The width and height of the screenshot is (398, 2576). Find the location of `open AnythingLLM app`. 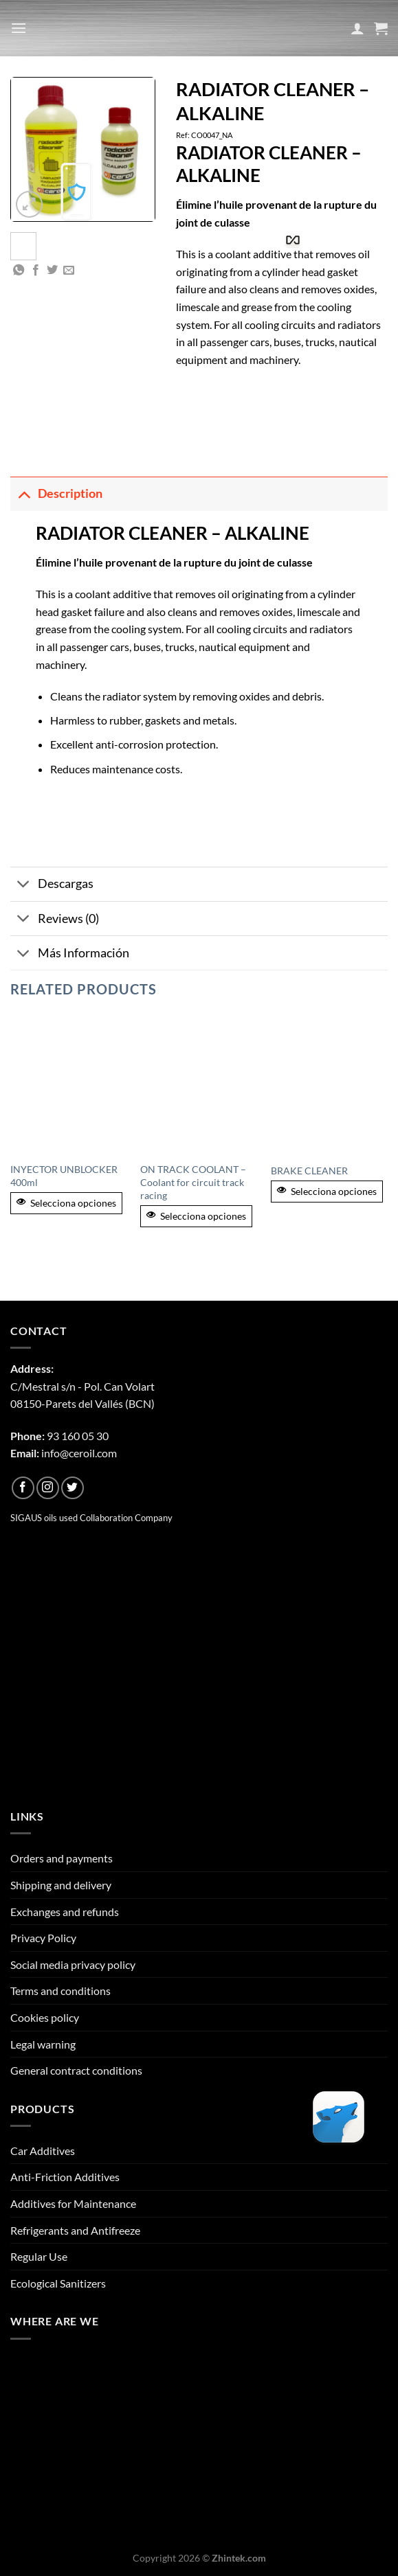

open AnythingLLM app is located at coordinates (293, 240).